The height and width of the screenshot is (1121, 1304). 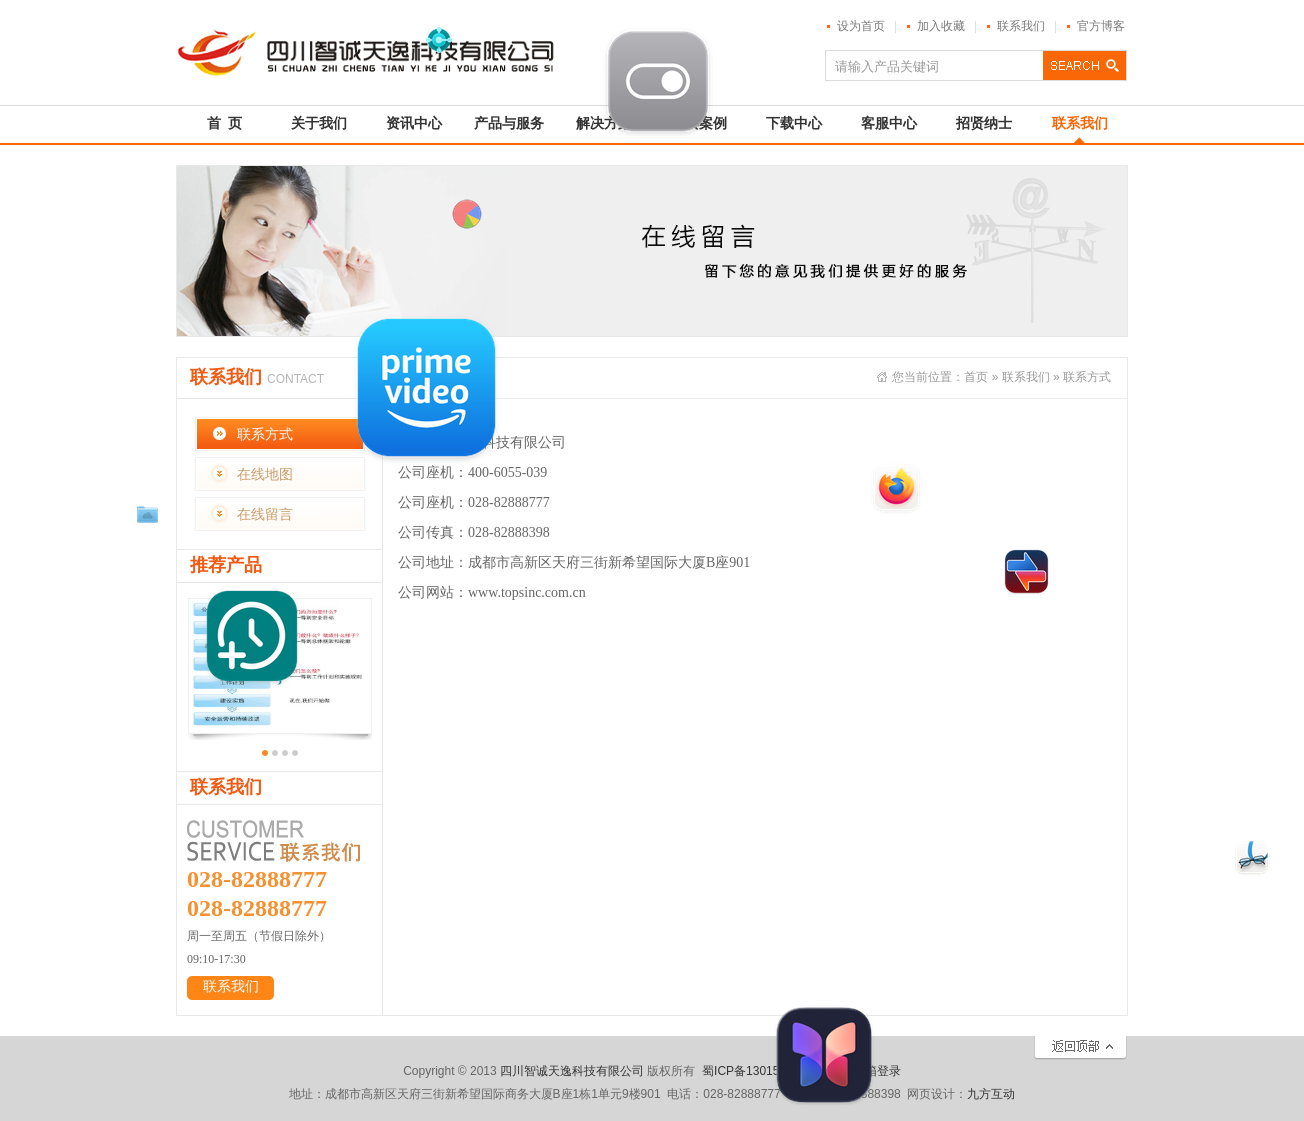 I want to click on open Amazon Prime Video app, so click(x=426, y=387).